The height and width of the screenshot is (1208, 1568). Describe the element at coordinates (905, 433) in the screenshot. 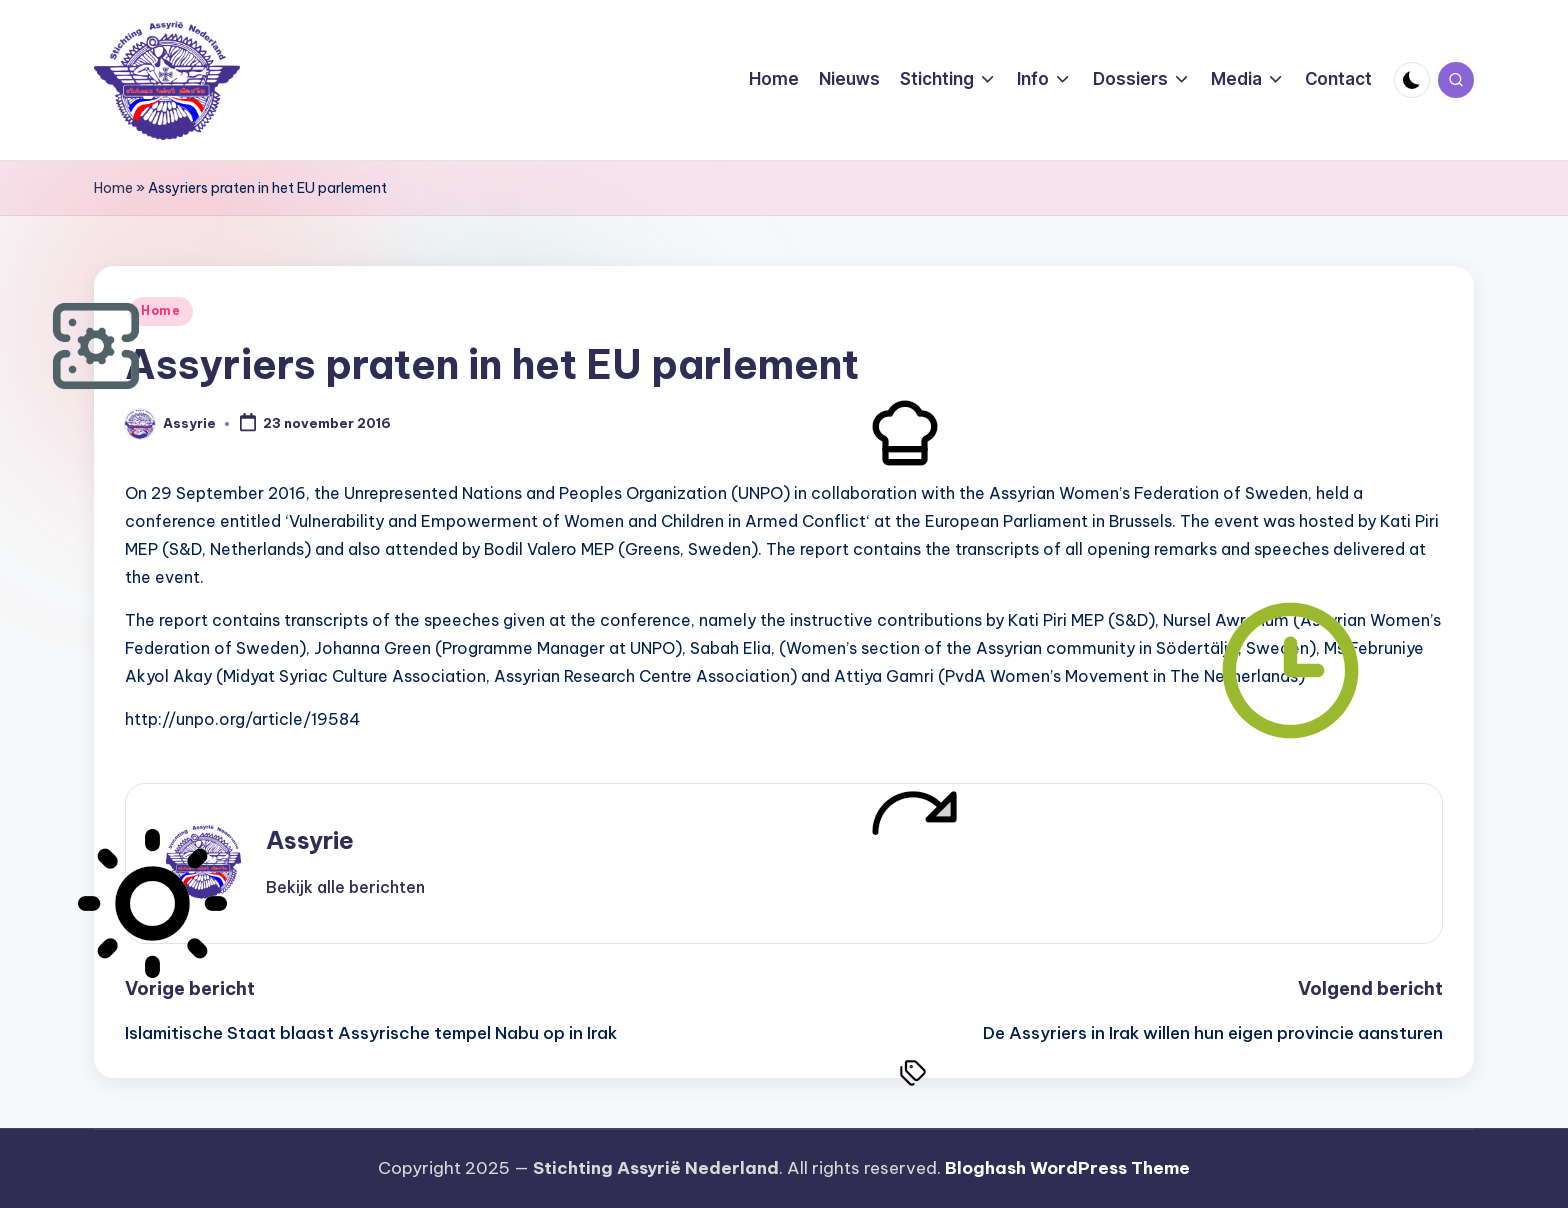

I see `browse recipes or cooking content` at that location.